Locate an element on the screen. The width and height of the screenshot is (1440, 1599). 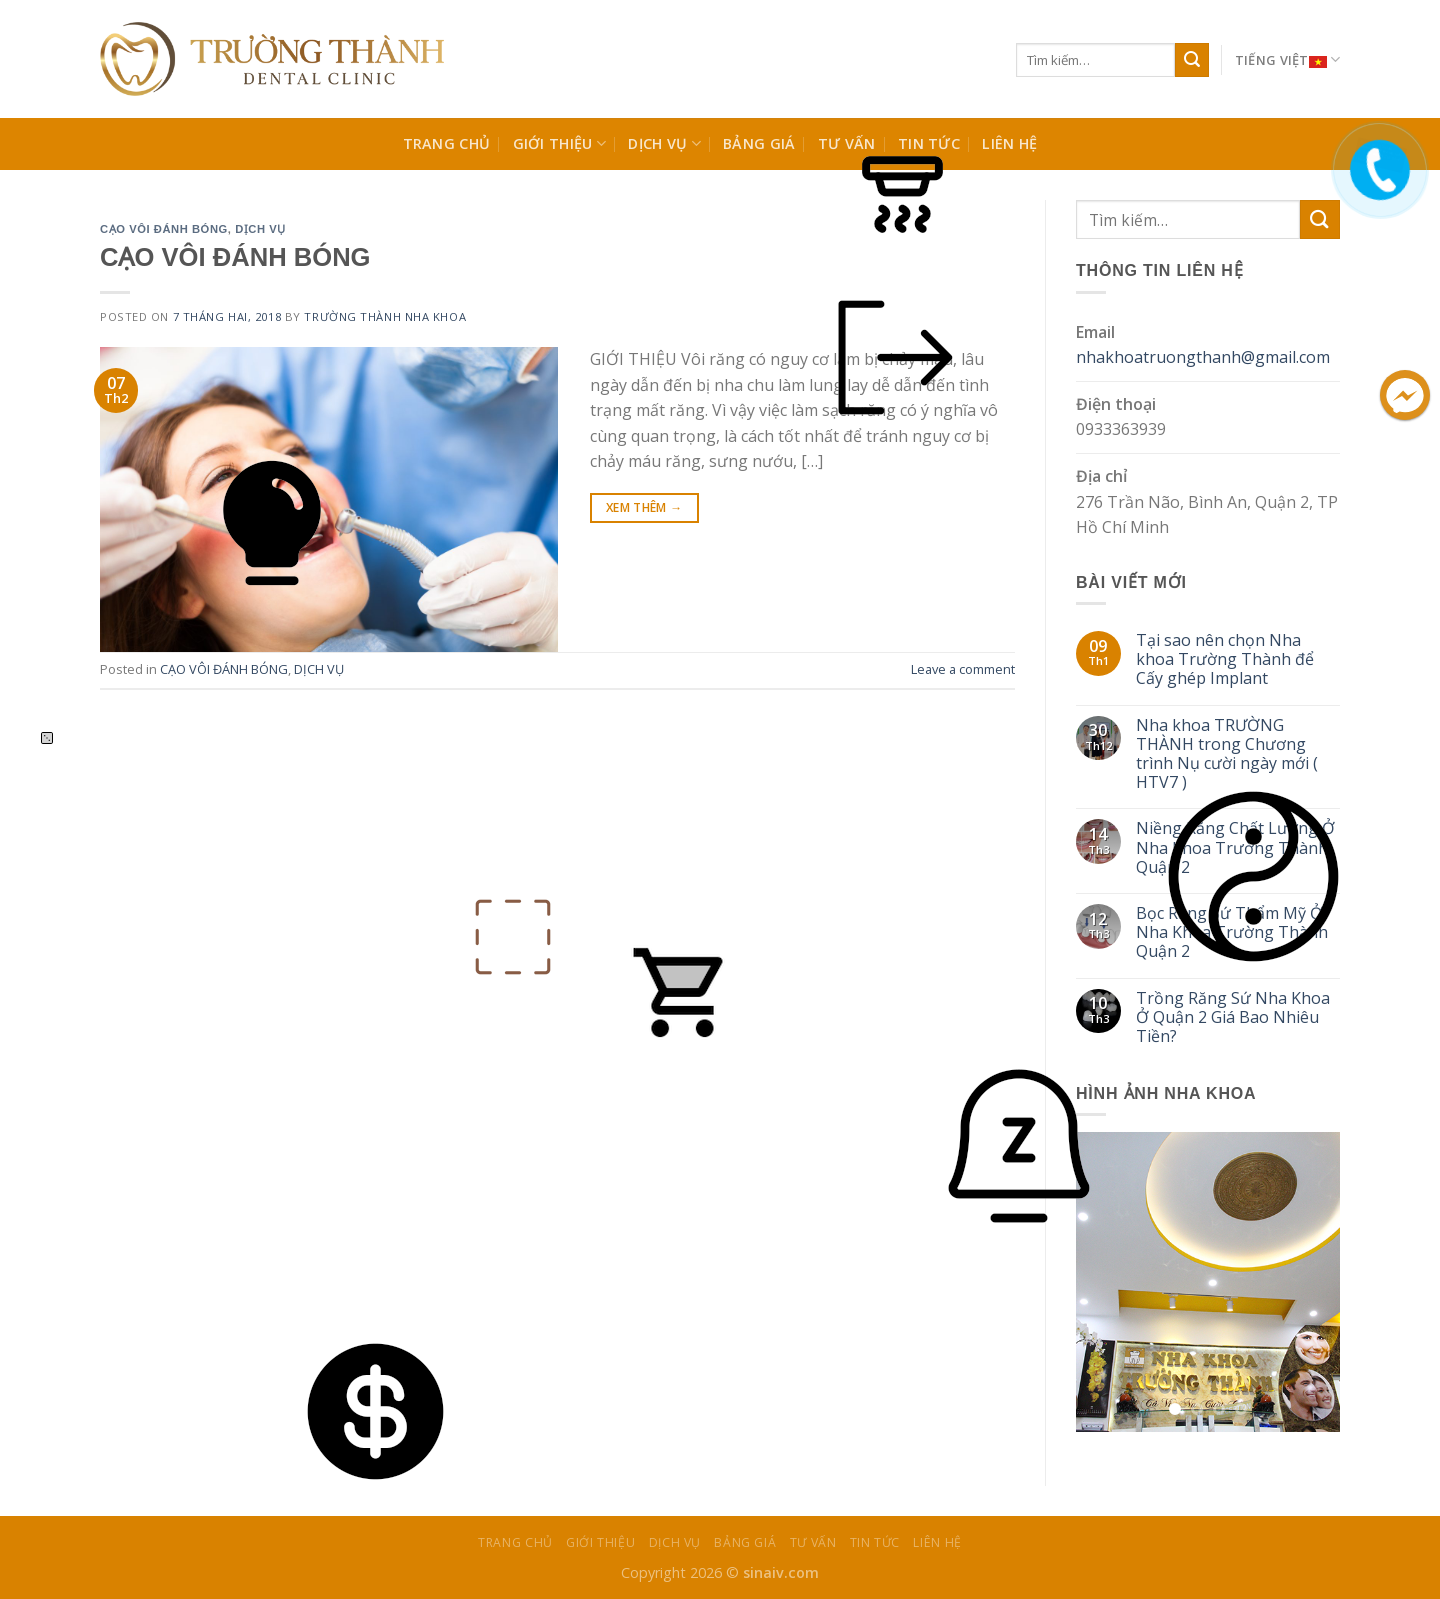
roll dice or generate random number is located at coordinates (47, 738).